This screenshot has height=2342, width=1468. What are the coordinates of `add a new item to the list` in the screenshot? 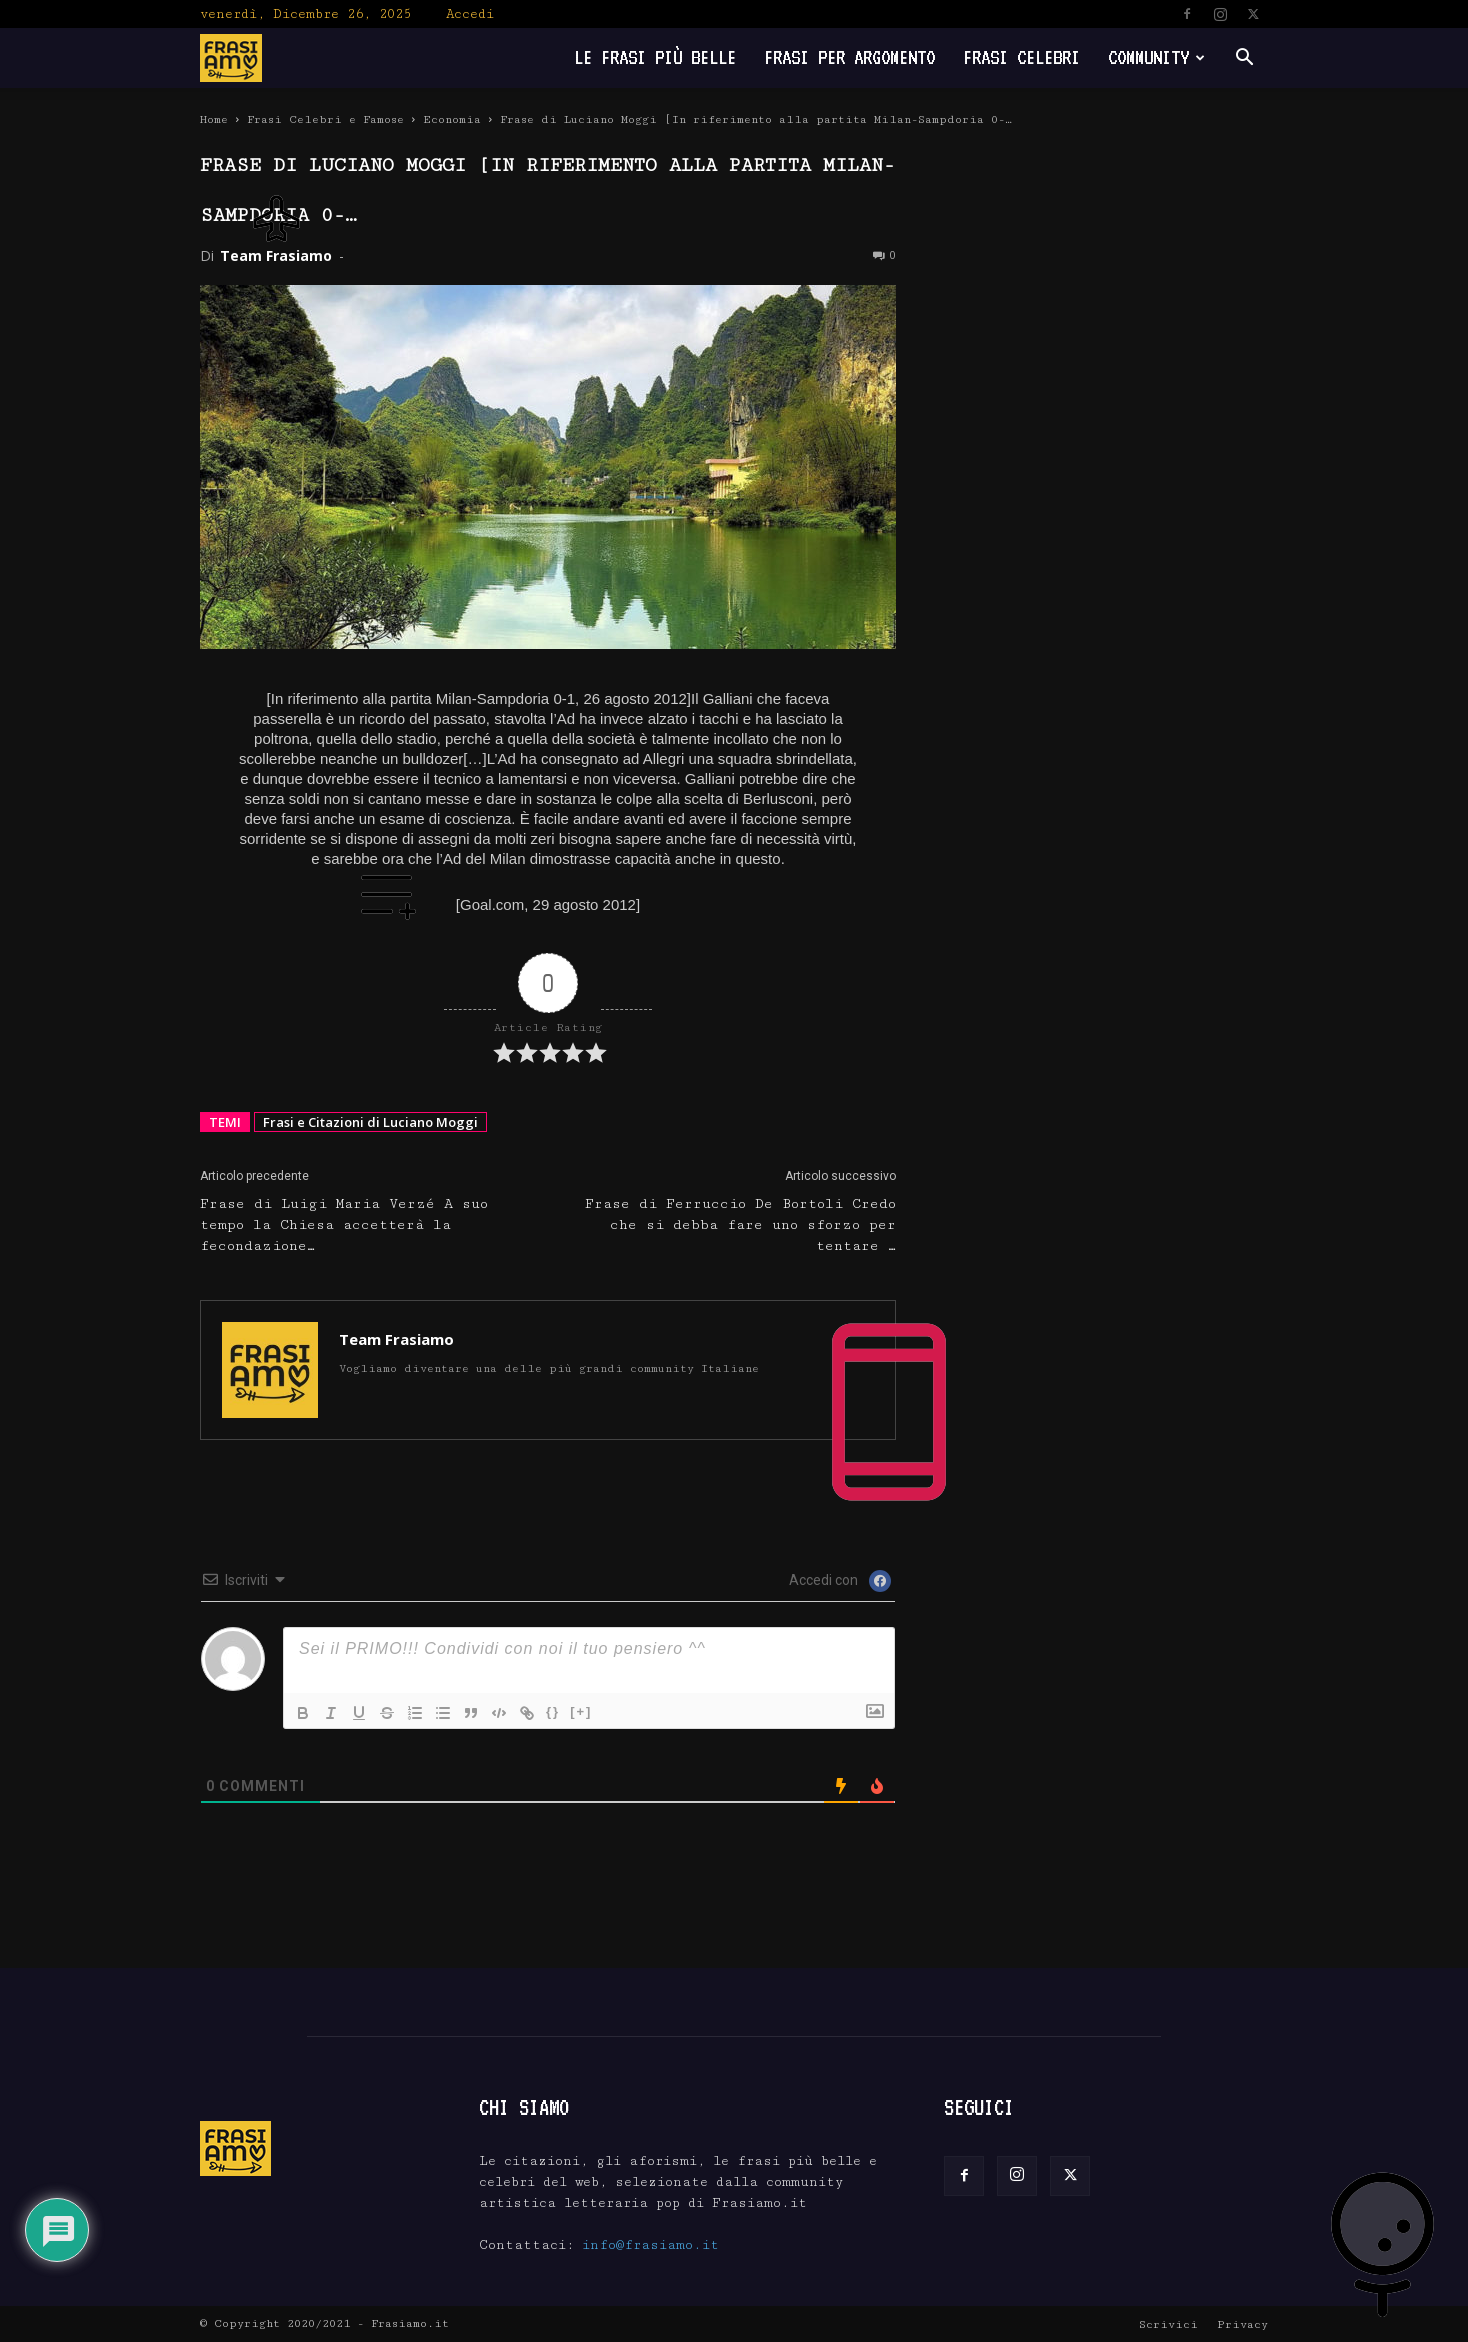 It's located at (386, 894).